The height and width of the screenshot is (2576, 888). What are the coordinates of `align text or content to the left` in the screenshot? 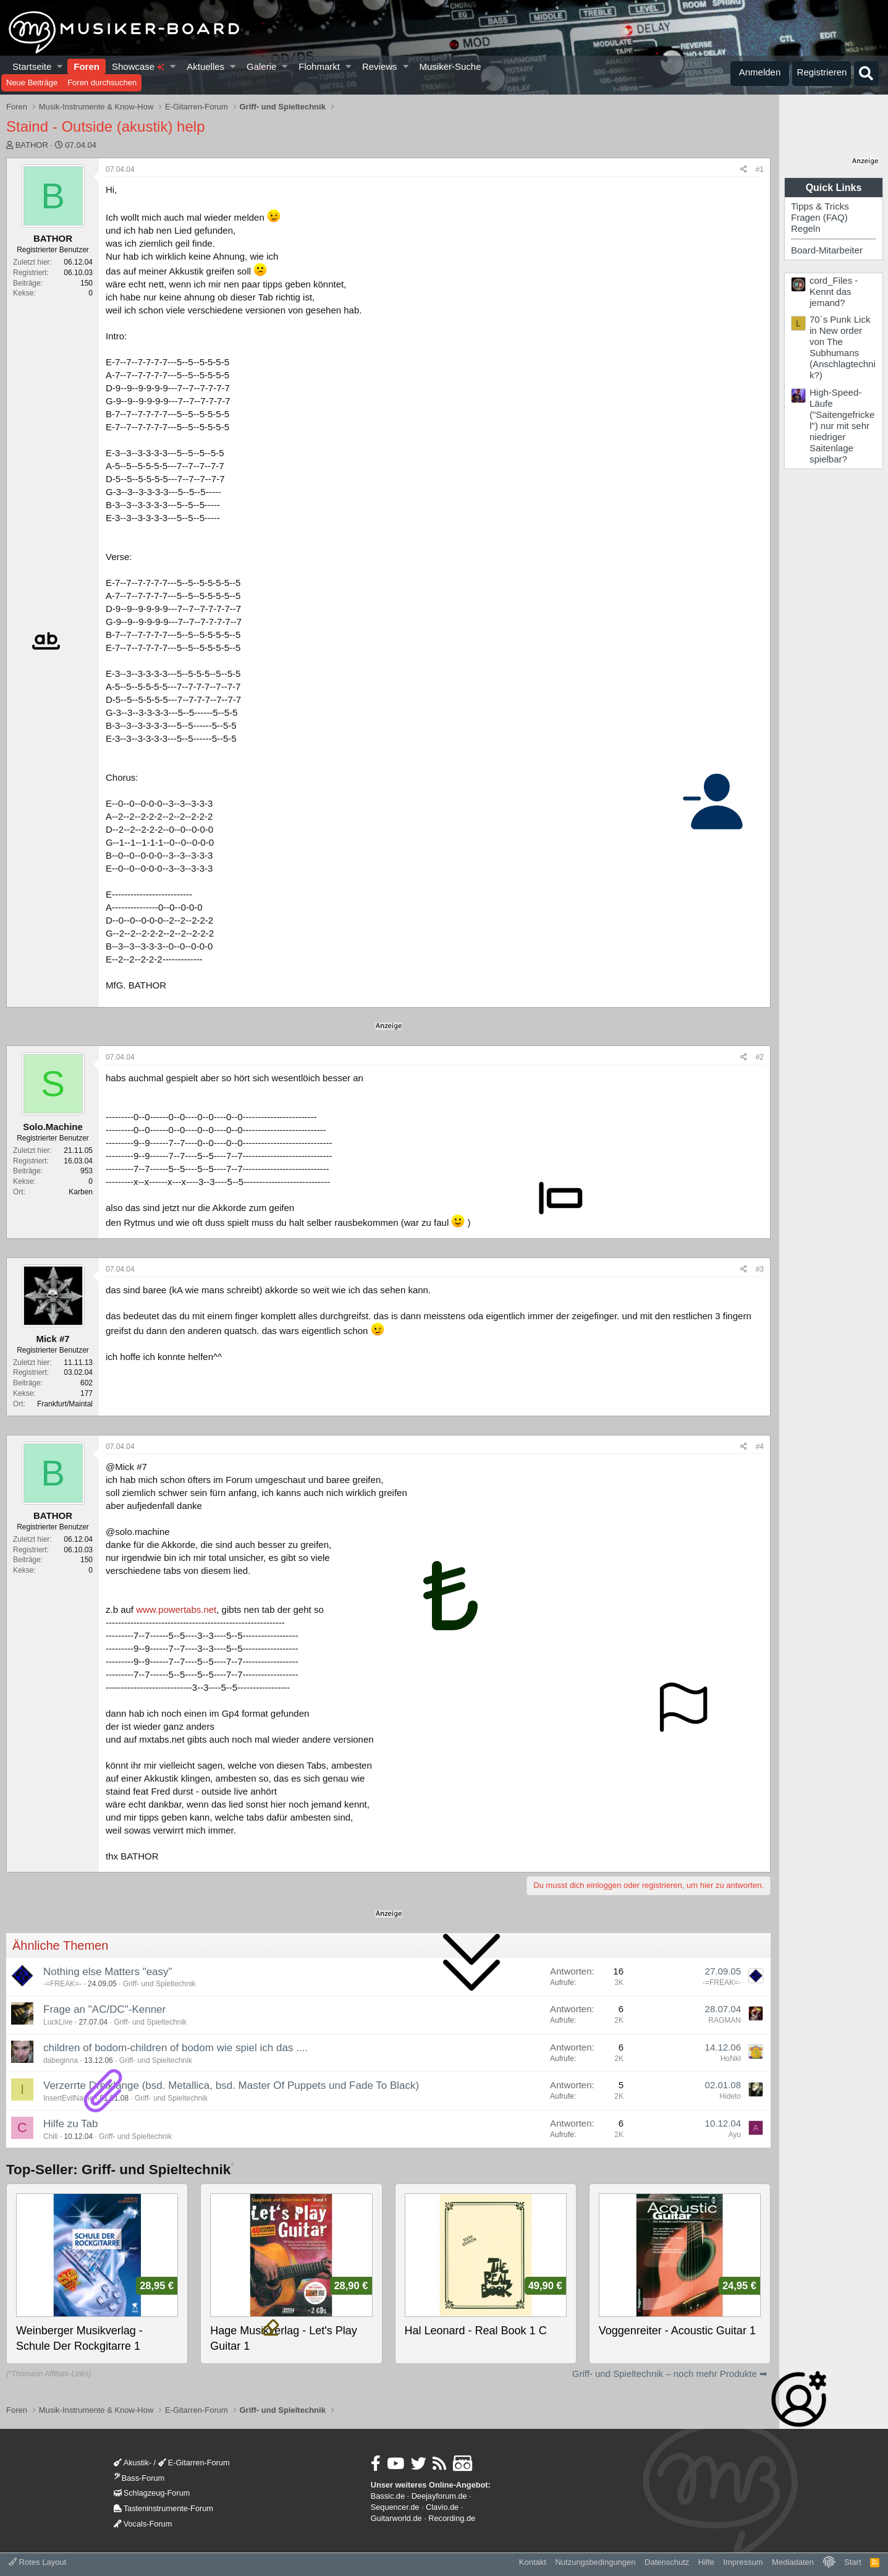 It's located at (560, 1198).